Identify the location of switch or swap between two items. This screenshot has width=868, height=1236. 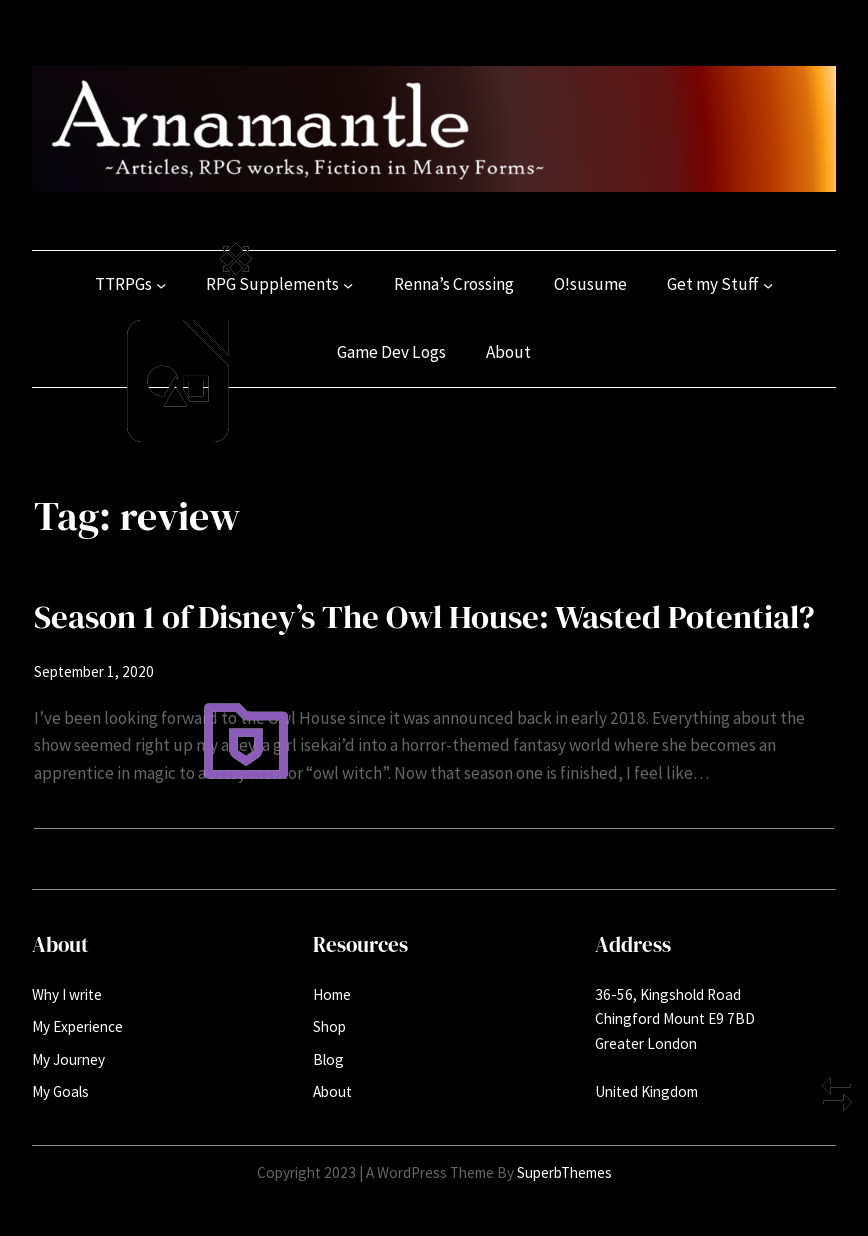
(837, 1094).